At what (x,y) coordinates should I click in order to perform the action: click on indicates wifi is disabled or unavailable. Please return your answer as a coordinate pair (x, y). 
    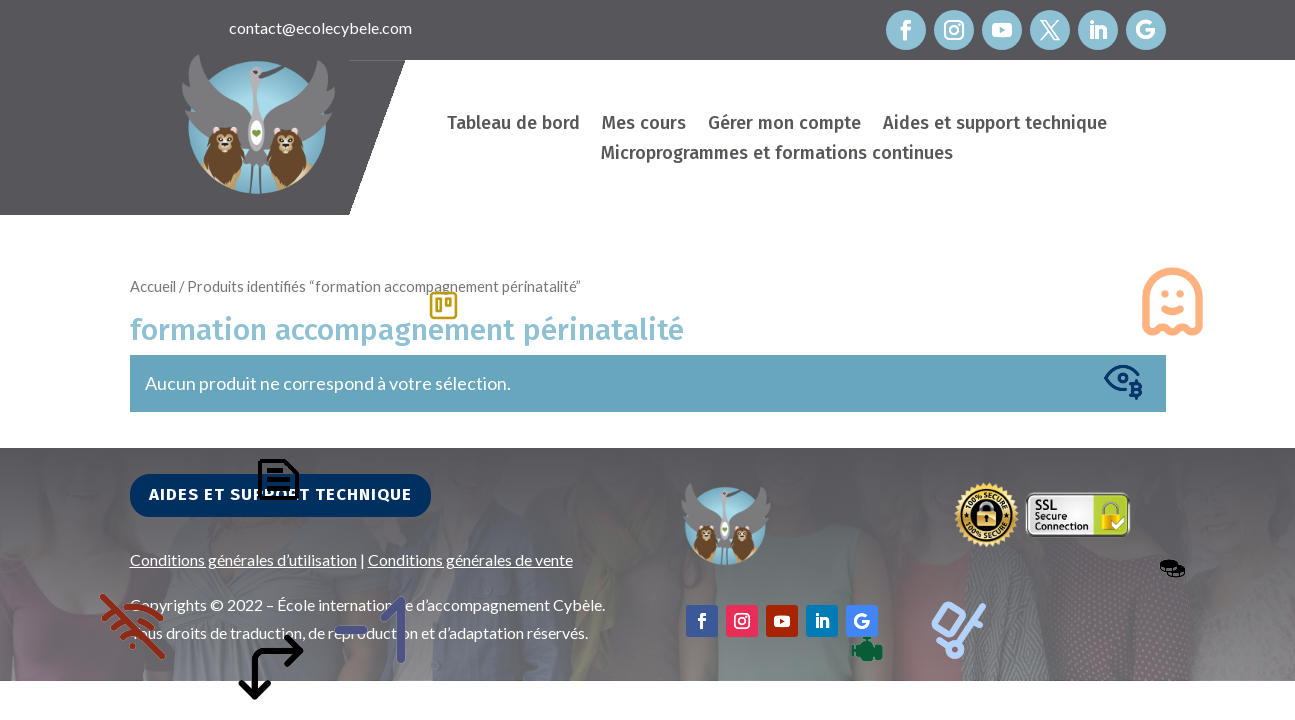
    Looking at the image, I should click on (132, 626).